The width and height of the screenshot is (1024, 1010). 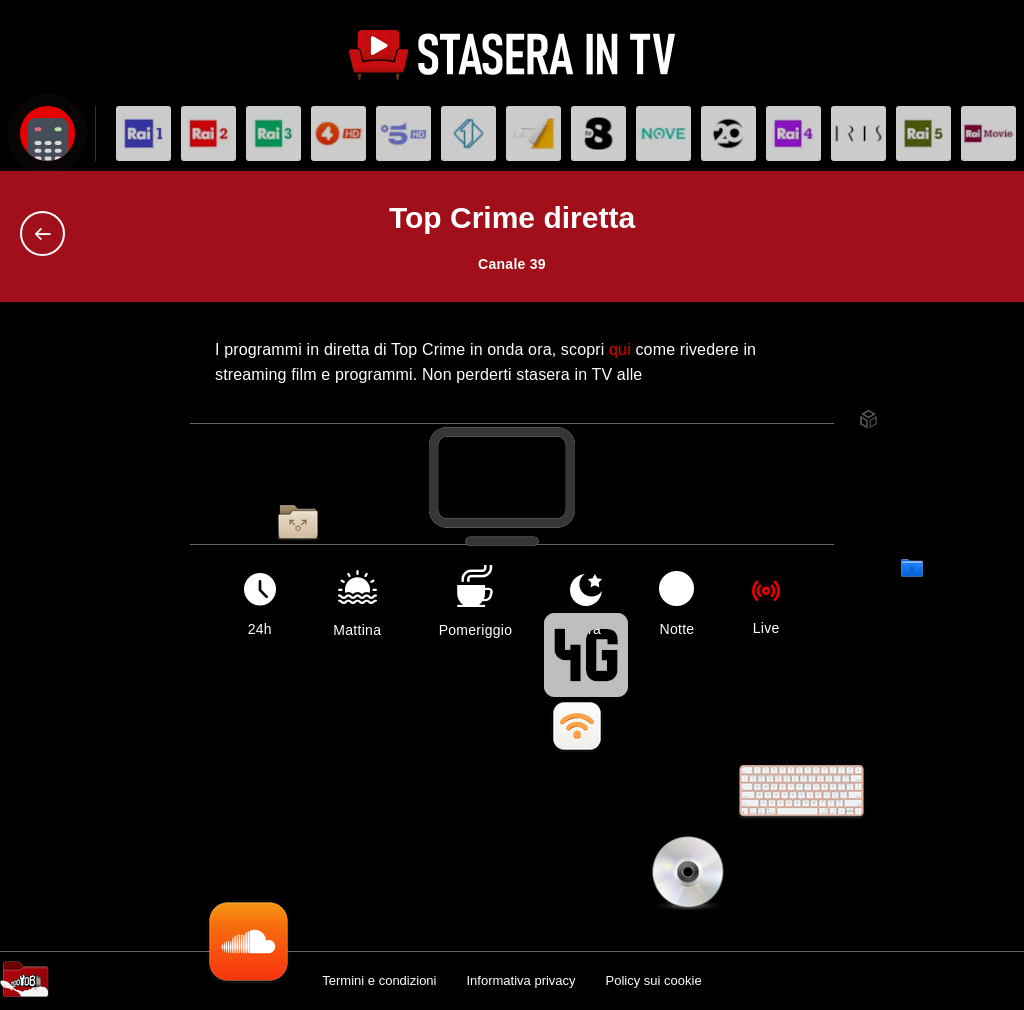 I want to click on open gtk demo application, so click(x=868, y=419).